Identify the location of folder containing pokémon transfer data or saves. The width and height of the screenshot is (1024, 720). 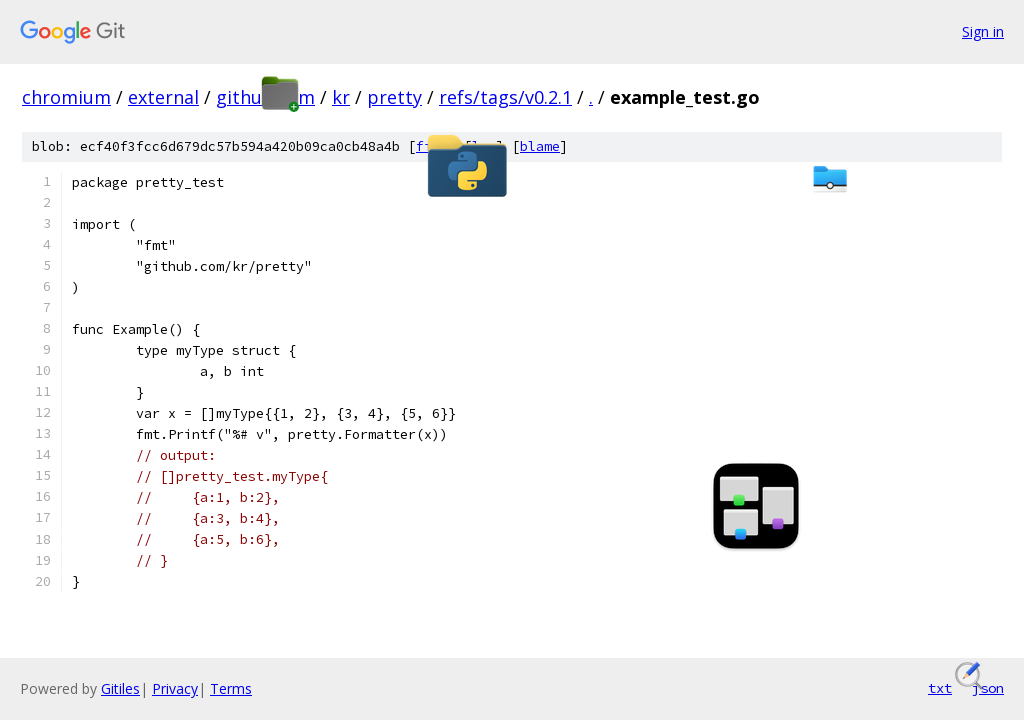
(830, 180).